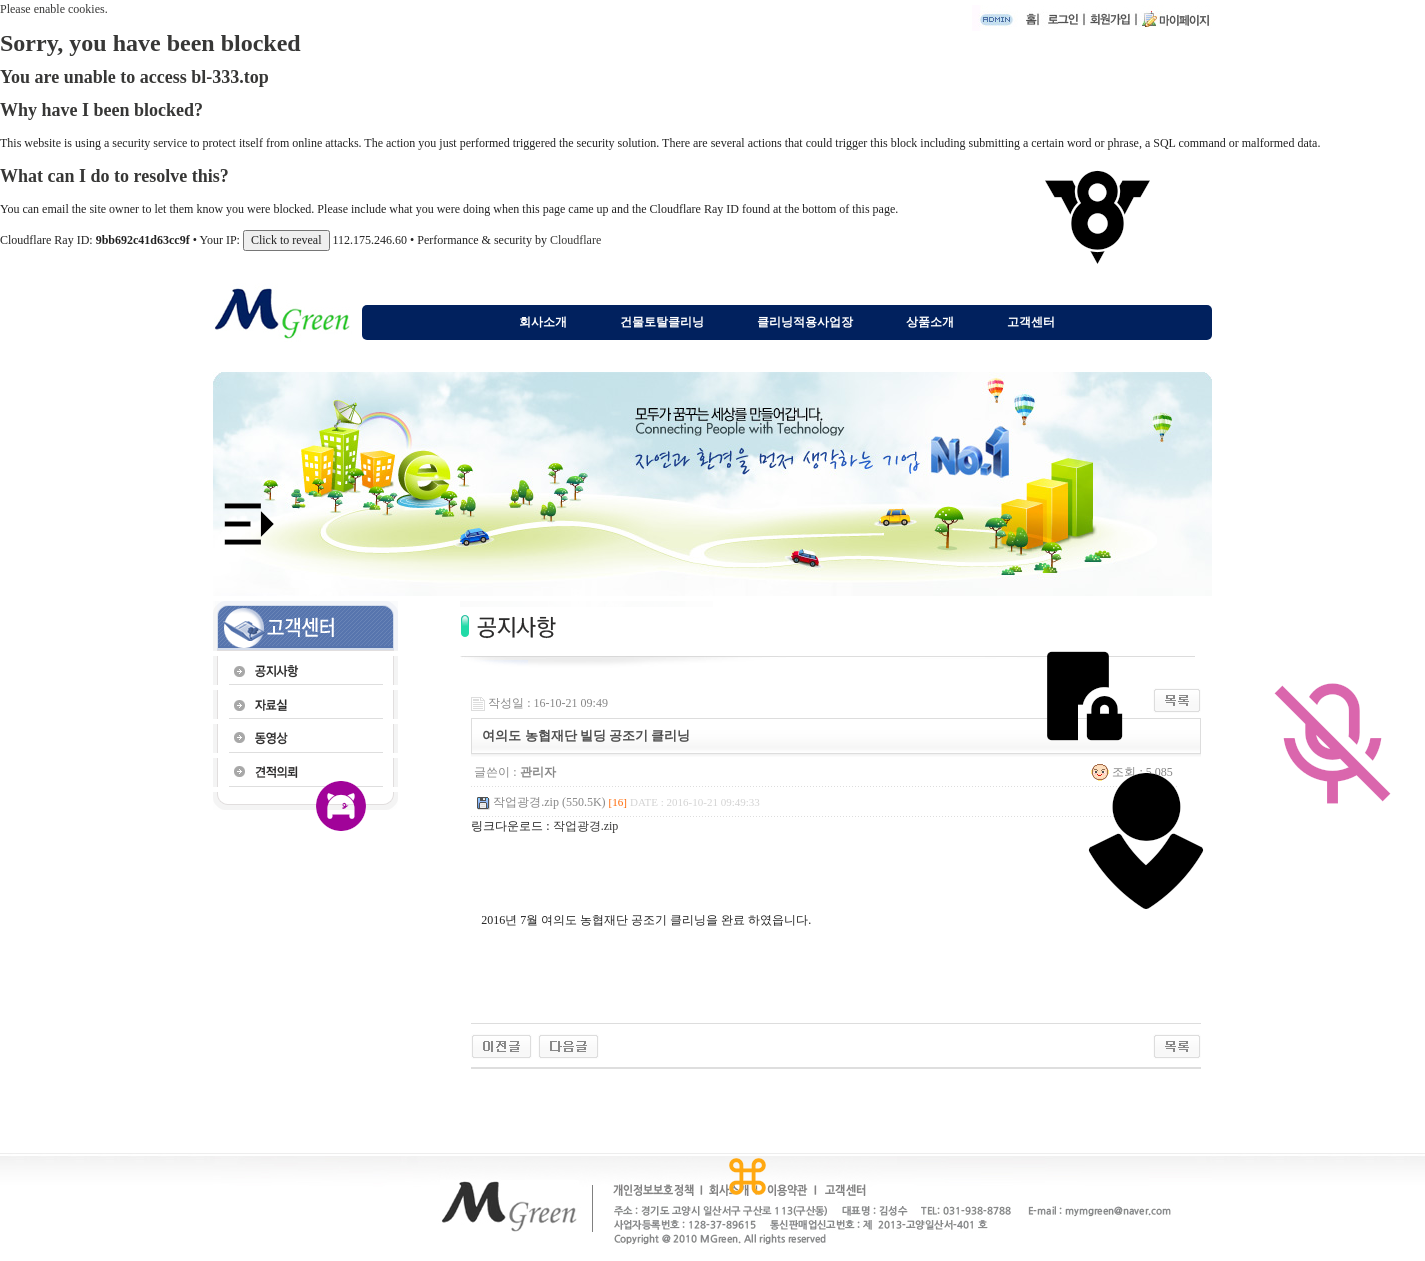 The image size is (1425, 1261). I want to click on indicates phone is locked or secured, so click(1078, 696).